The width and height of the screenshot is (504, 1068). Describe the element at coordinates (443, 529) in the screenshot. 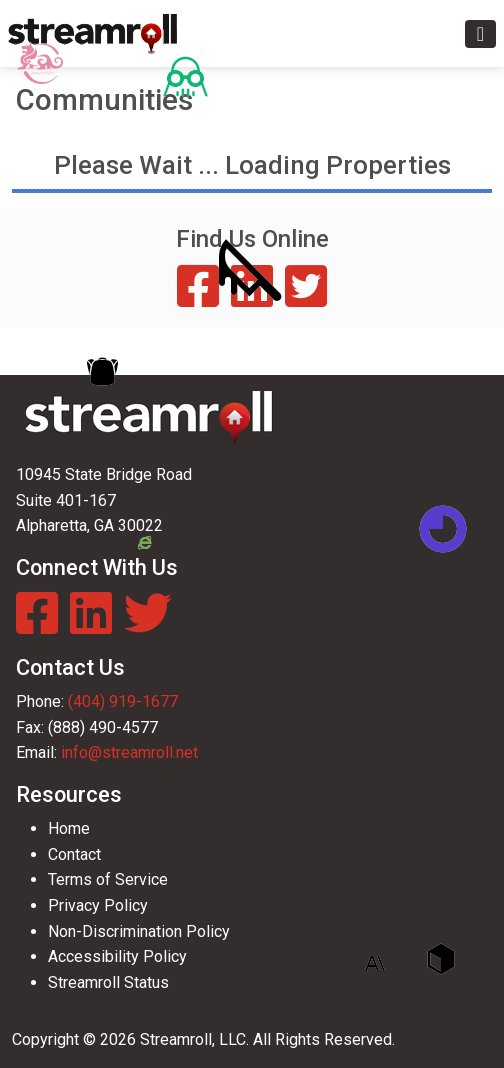

I see `indicates loading or processing in progress` at that location.